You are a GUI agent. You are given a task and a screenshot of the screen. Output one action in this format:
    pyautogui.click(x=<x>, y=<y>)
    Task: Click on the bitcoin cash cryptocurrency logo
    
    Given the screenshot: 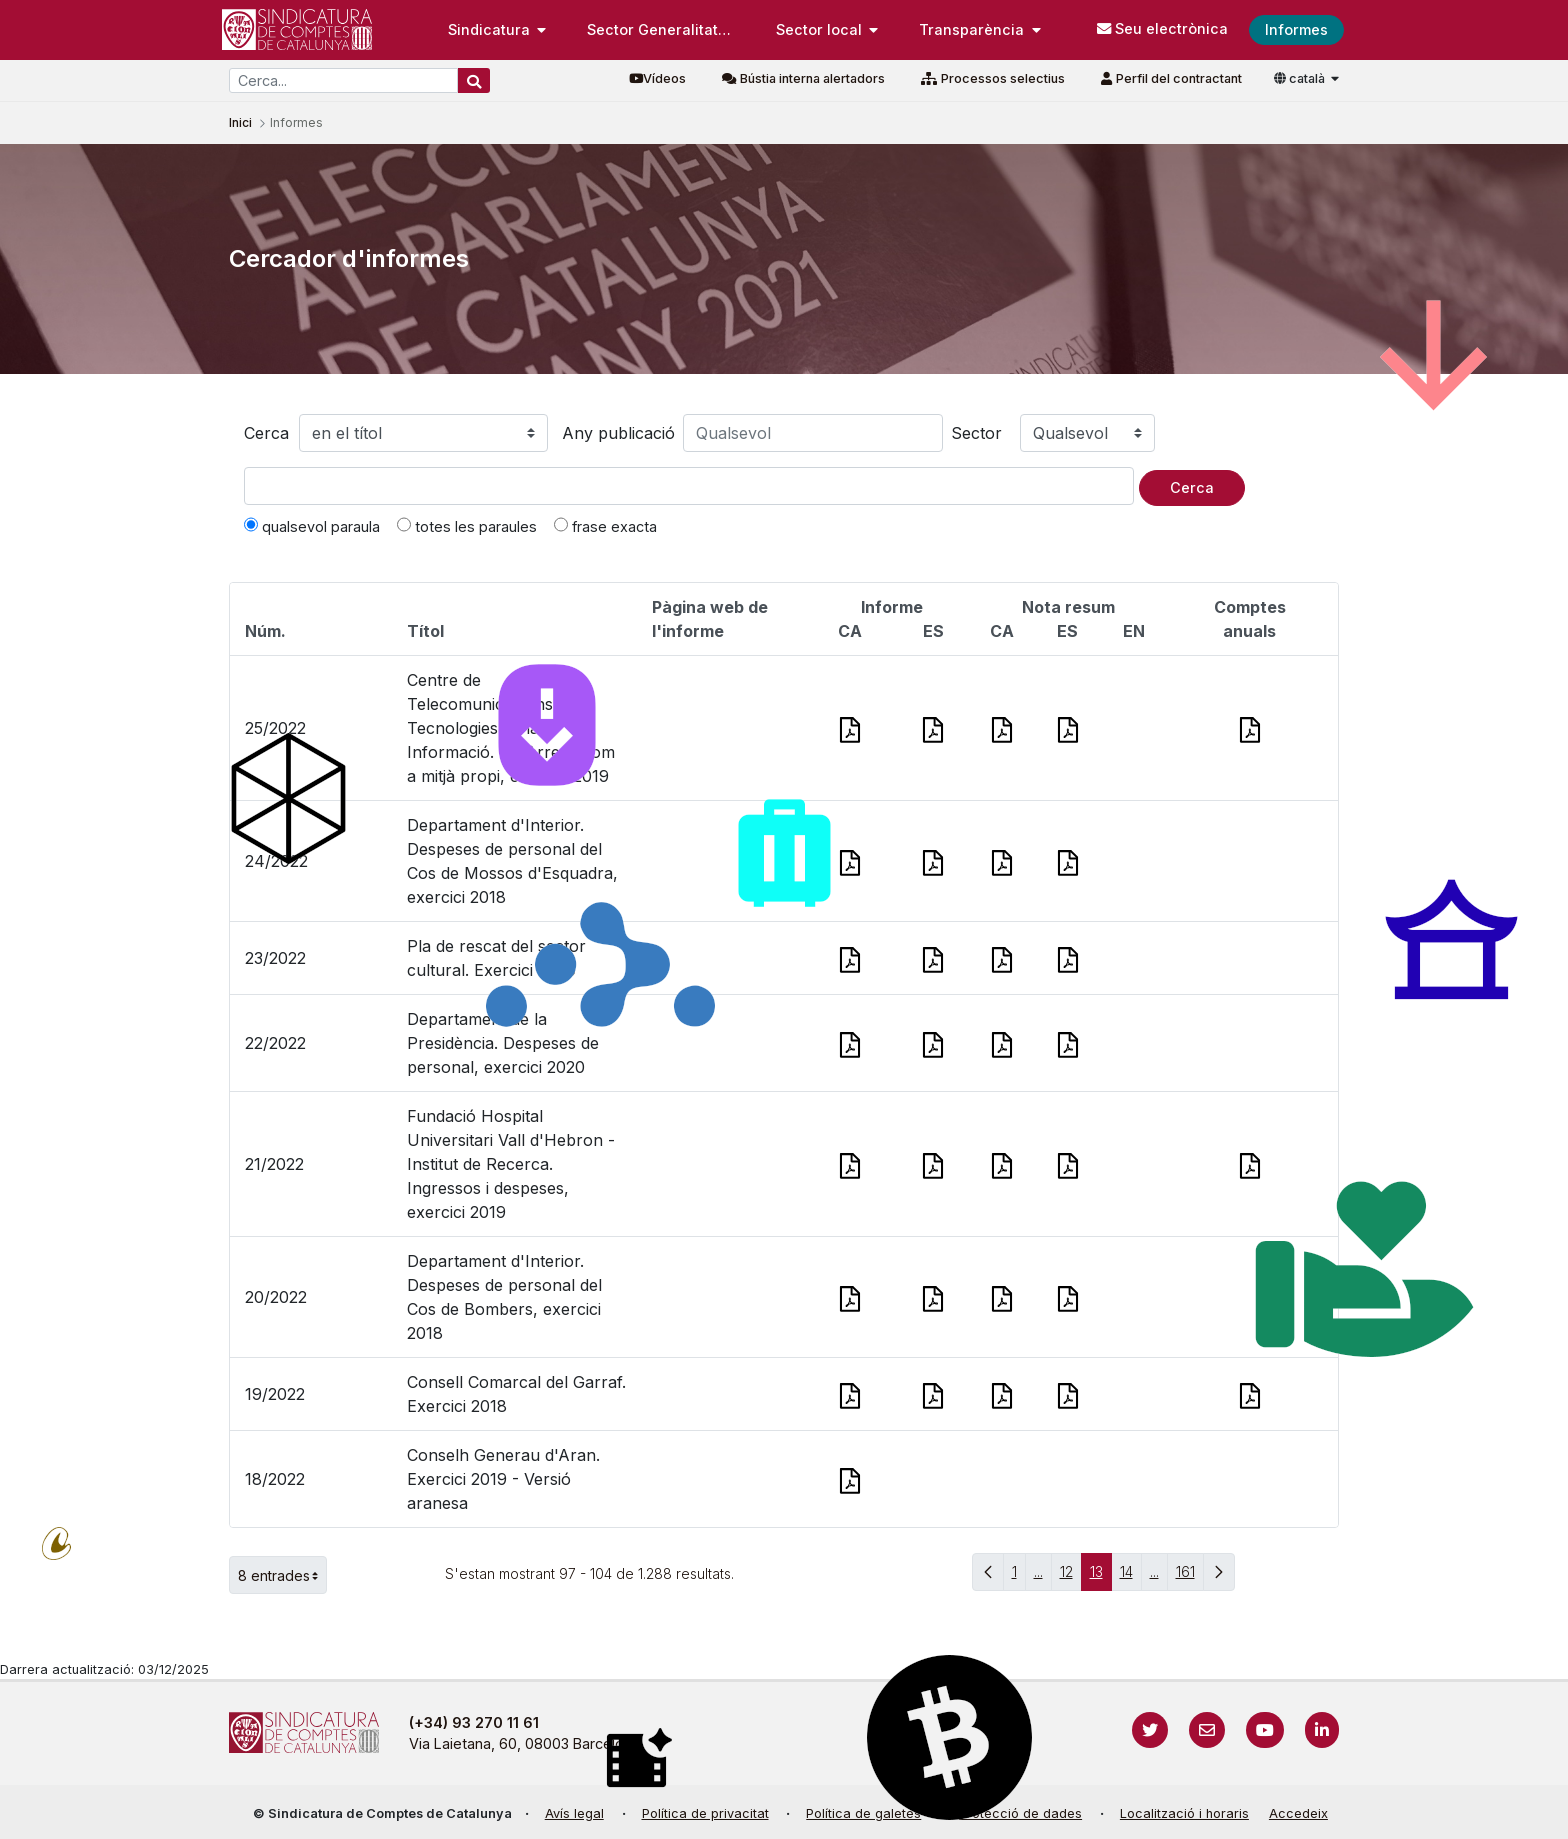 What is the action you would take?
    pyautogui.click(x=949, y=1737)
    